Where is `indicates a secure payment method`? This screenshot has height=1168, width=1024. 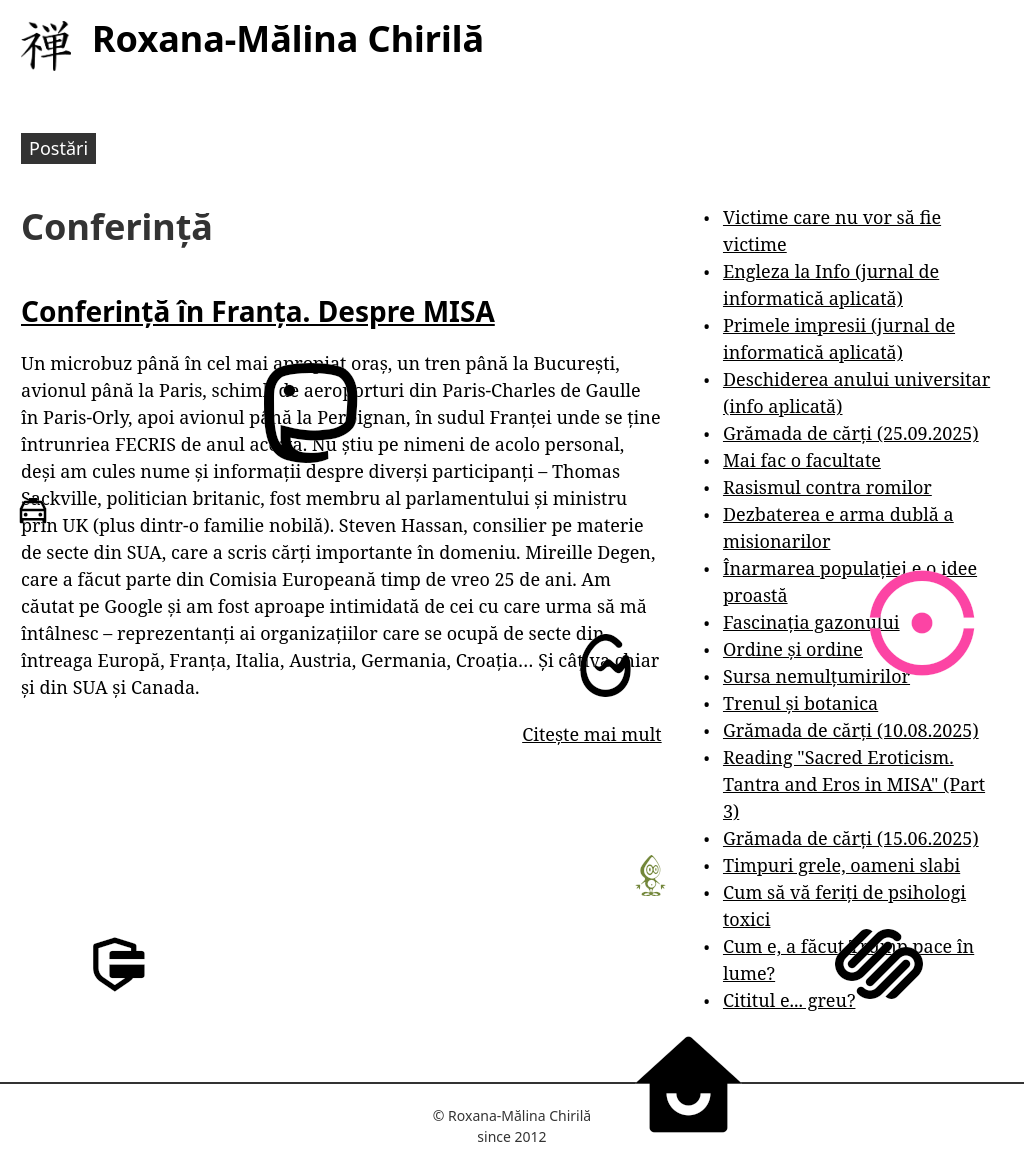 indicates a secure payment method is located at coordinates (117, 964).